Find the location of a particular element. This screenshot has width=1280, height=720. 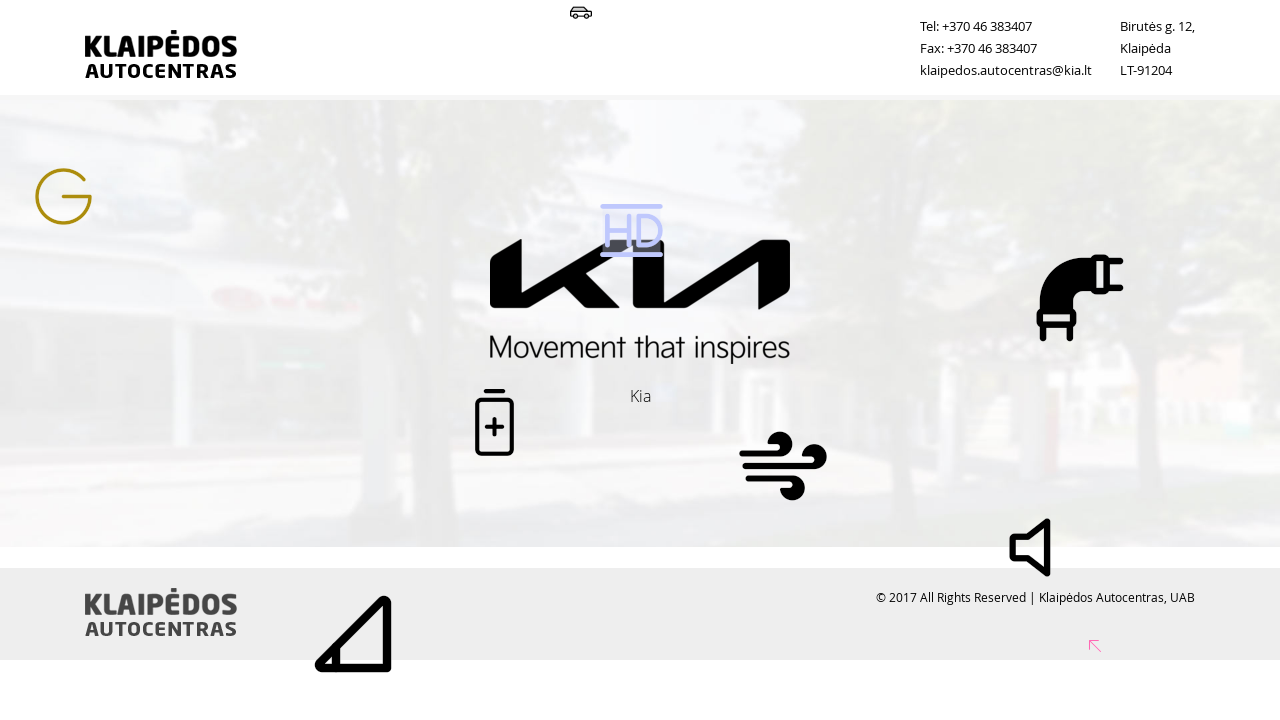

speaker with no audio output is located at coordinates (1038, 547).